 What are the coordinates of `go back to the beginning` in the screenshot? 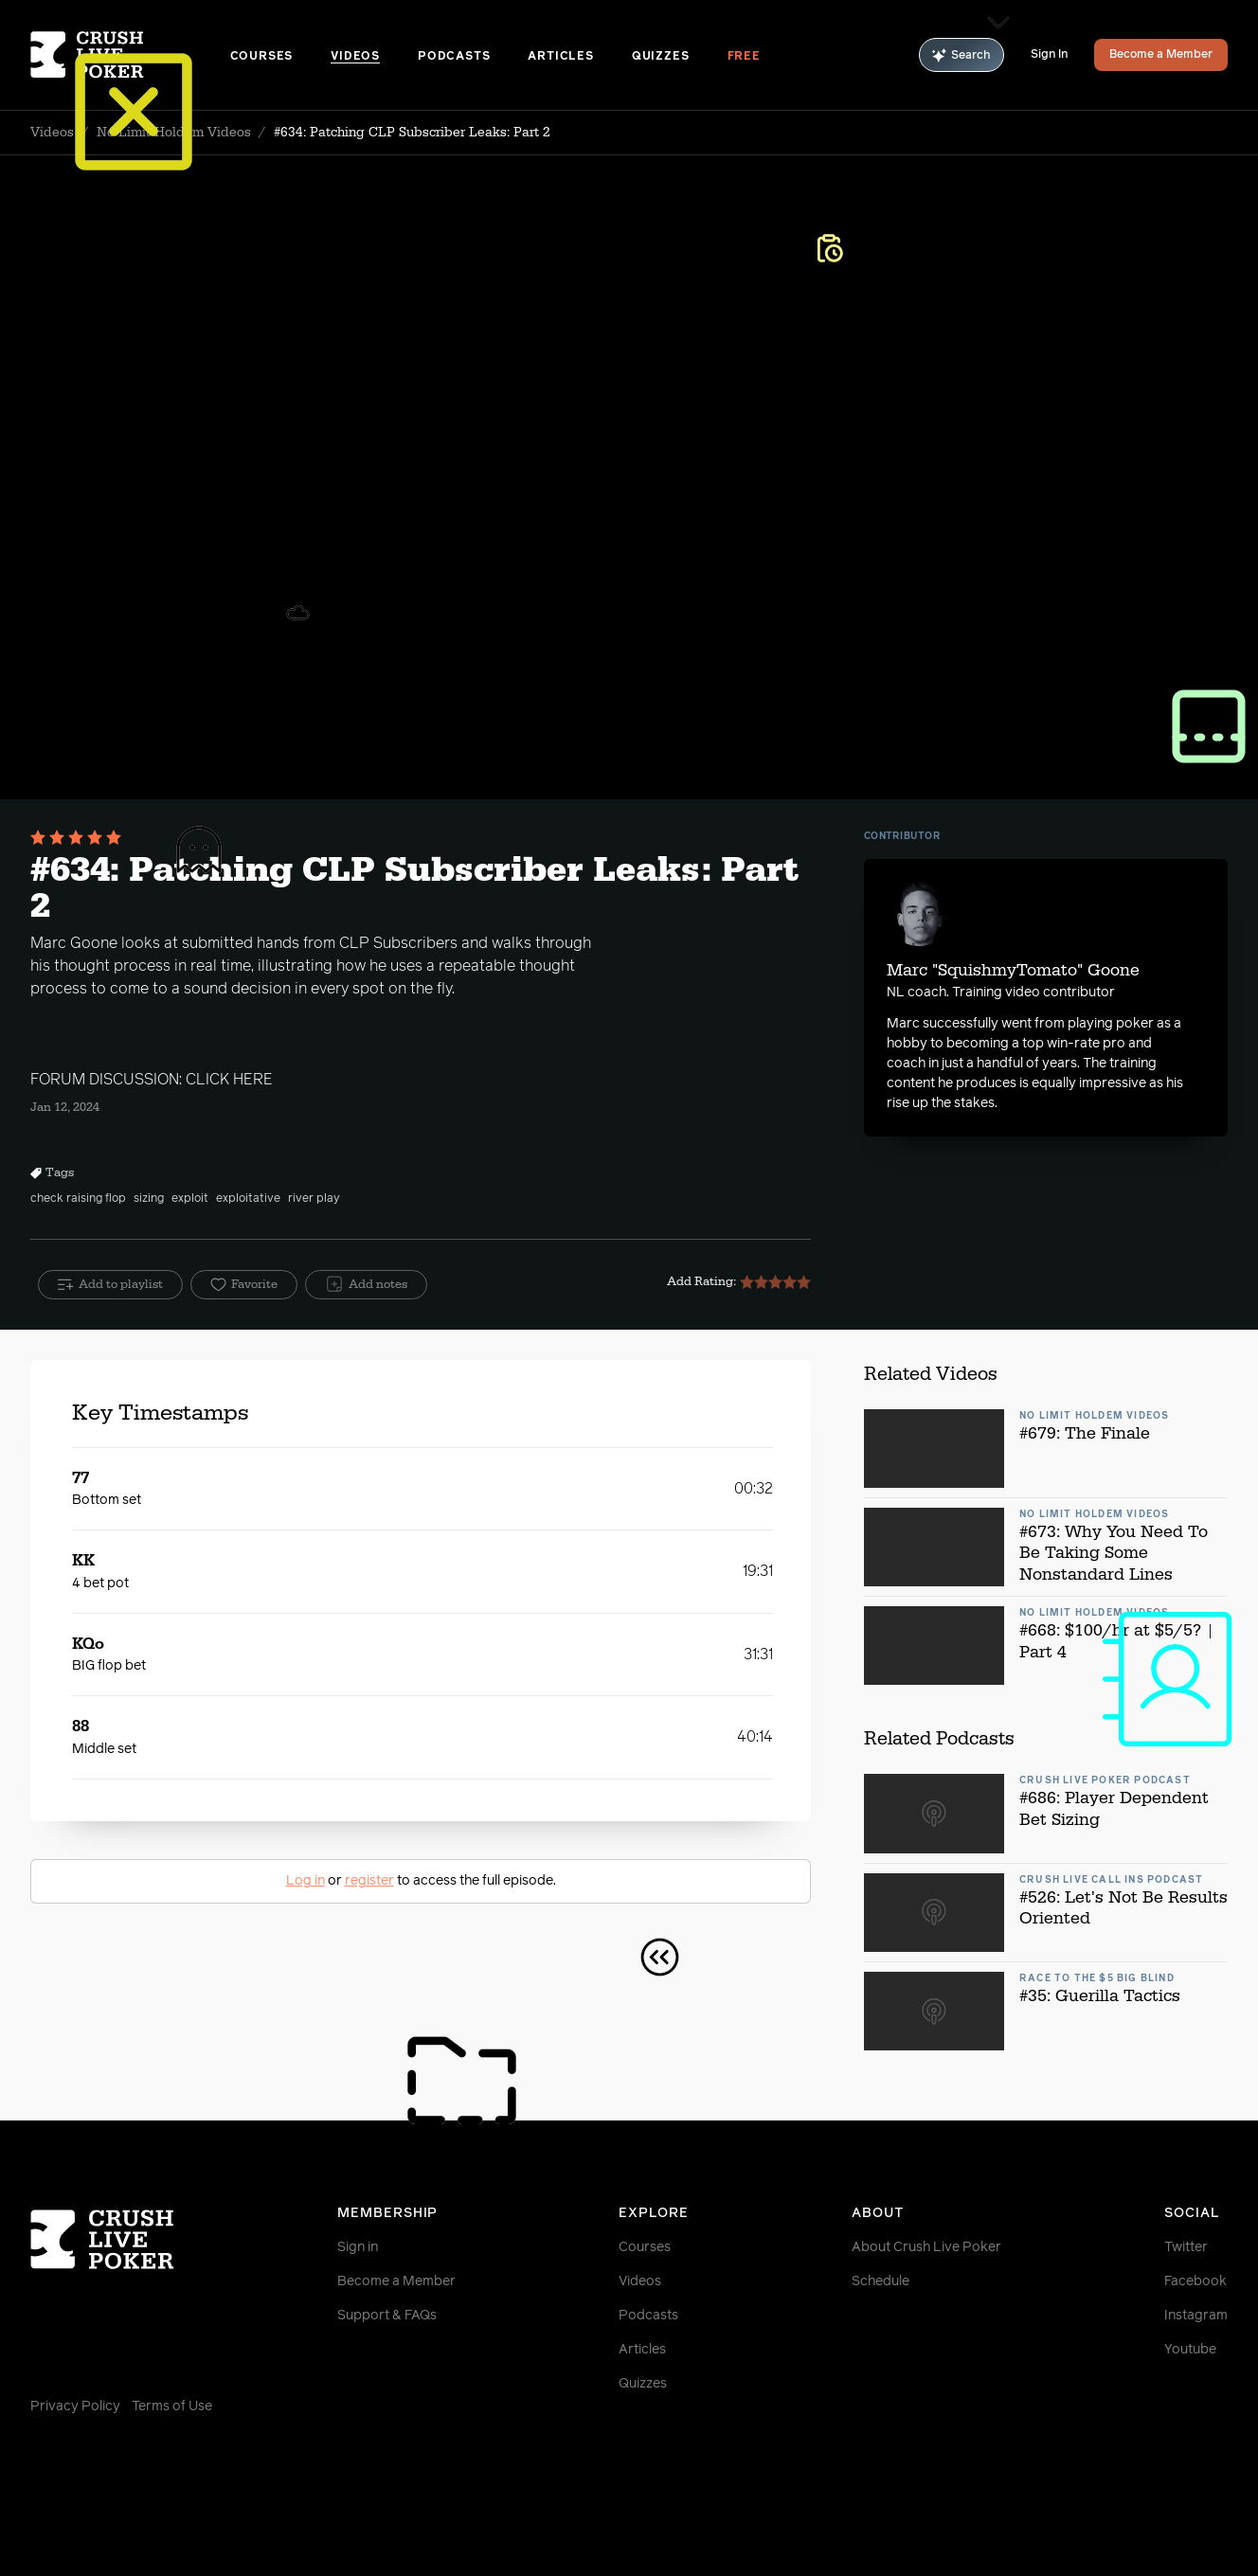 It's located at (659, 1957).